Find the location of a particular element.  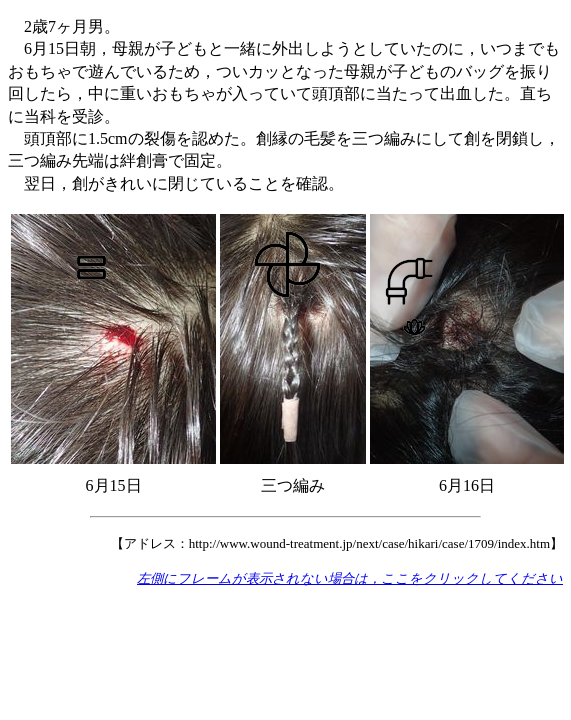

access meditation or mindfulness features is located at coordinates (414, 327).